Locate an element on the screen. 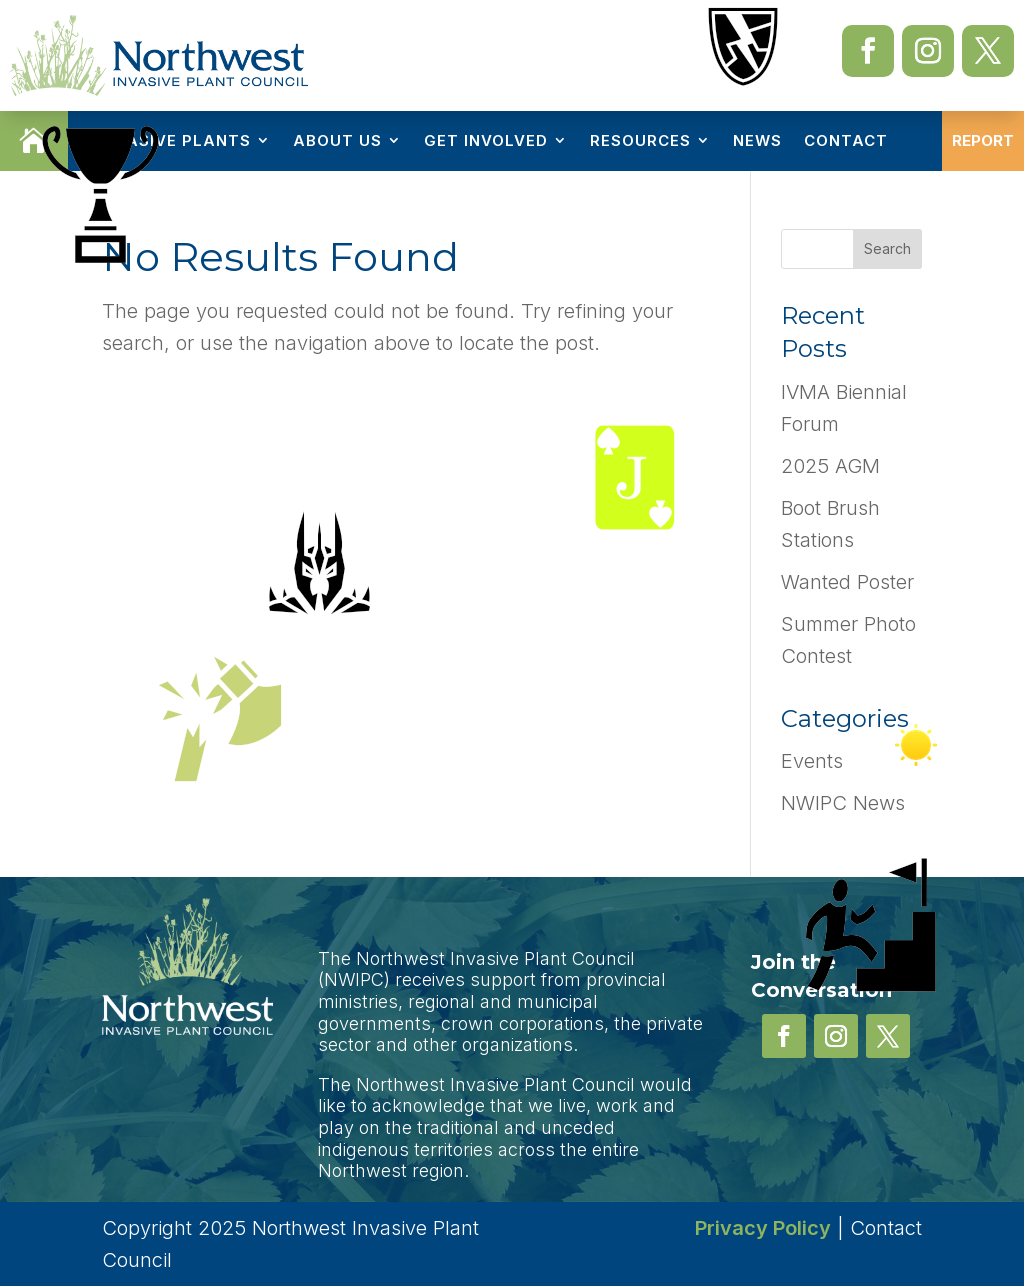 The height and width of the screenshot is (1286, 1024). view achievements or awards is located at coordinates (100, 194).